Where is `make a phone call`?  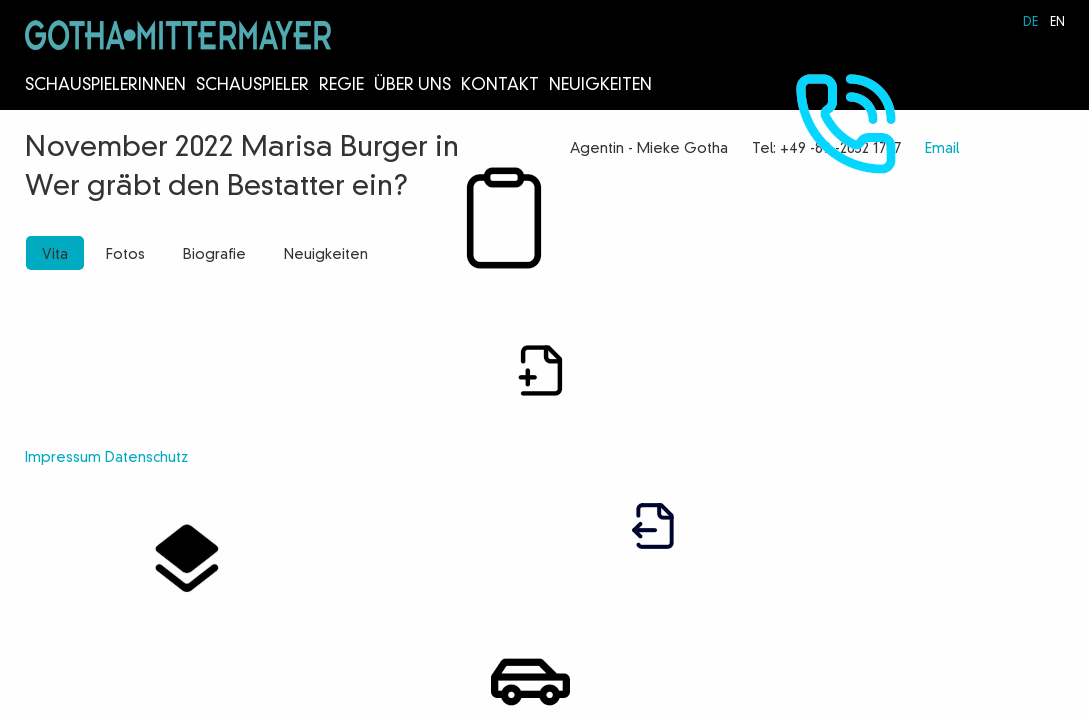
make a phone call is located at coordinates (846, 124).